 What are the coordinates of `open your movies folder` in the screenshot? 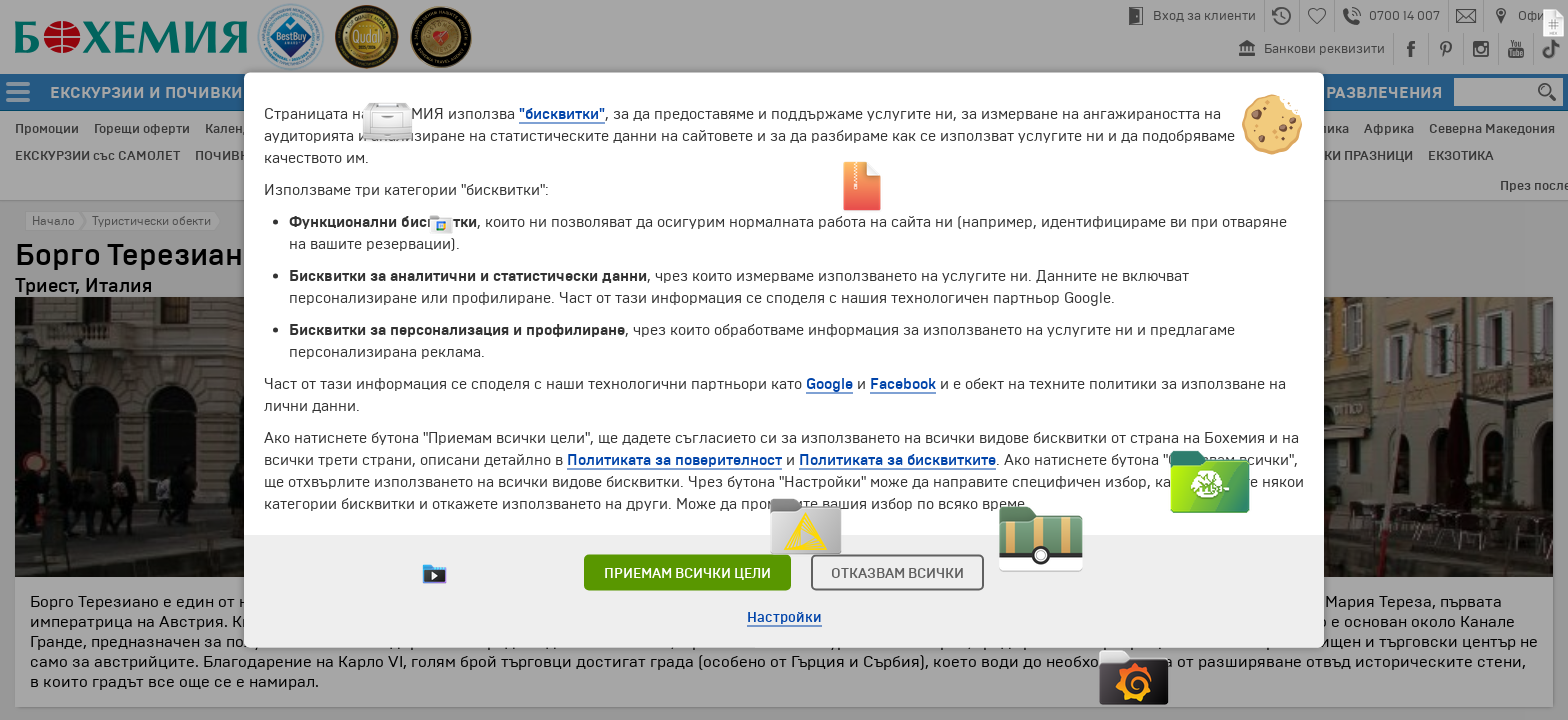 It's located at (434, 574).